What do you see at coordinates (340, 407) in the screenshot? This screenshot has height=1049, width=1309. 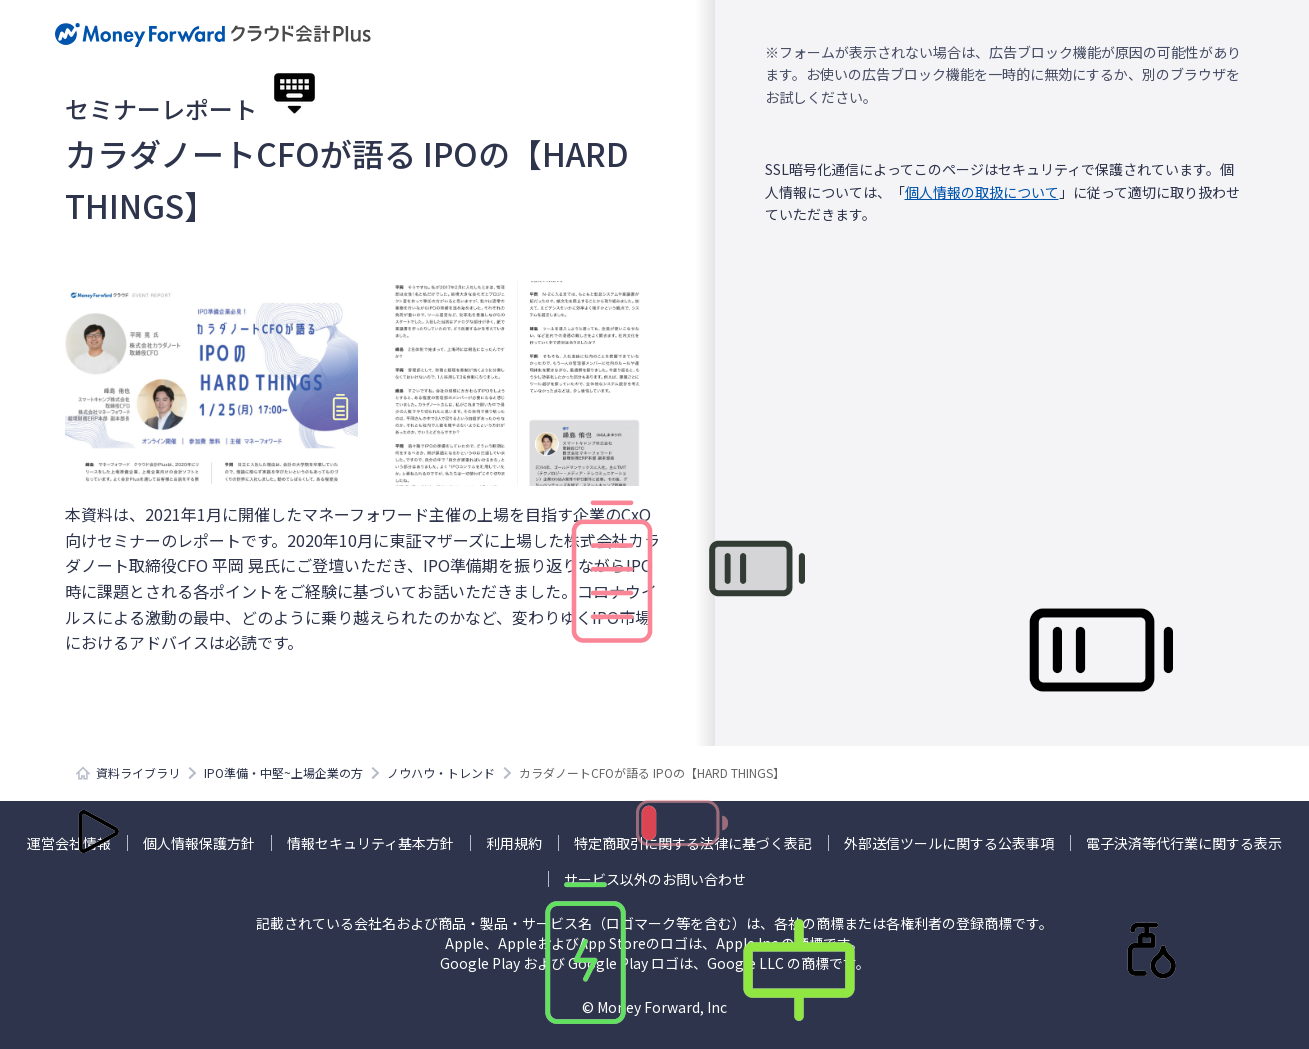 I see `indicates high battery level` at bounding box center [340, 407].